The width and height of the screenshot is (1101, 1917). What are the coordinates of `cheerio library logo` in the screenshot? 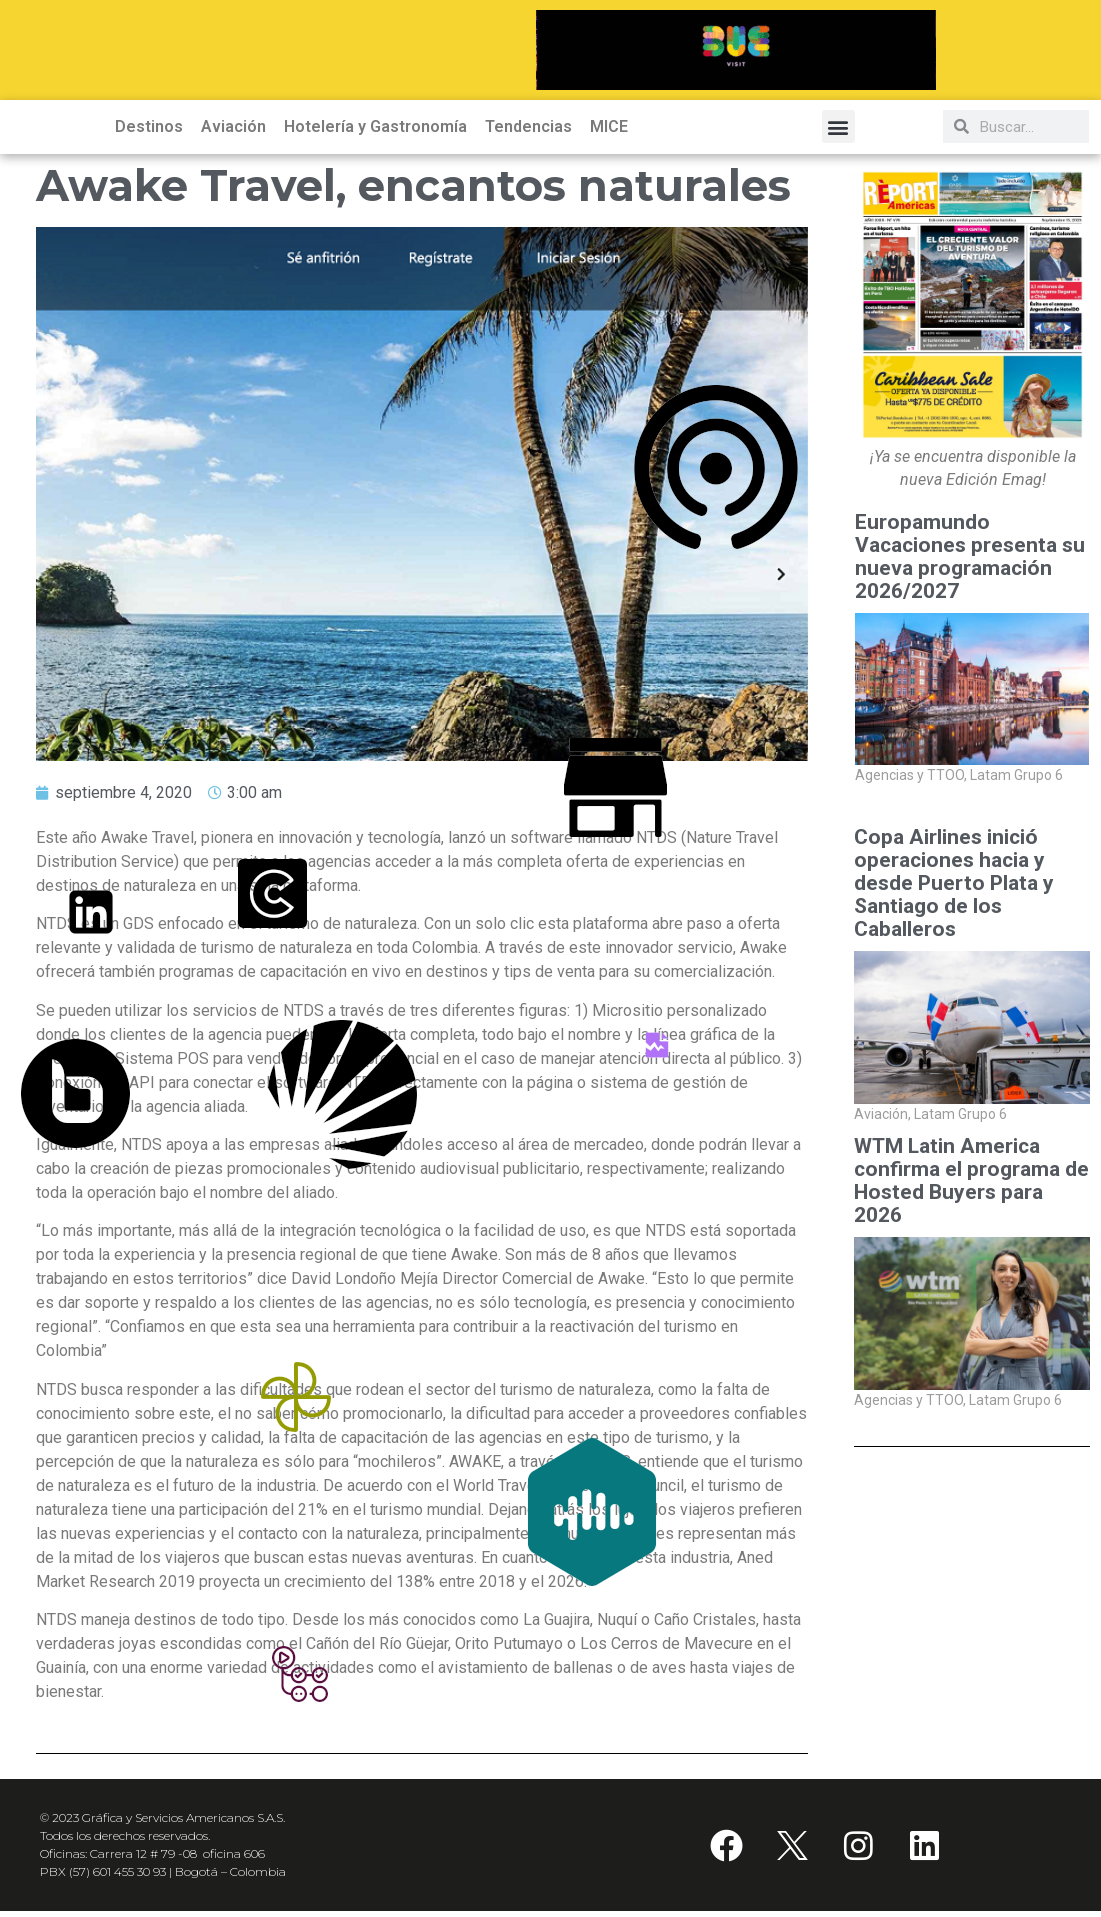 It's located at (272, 893).